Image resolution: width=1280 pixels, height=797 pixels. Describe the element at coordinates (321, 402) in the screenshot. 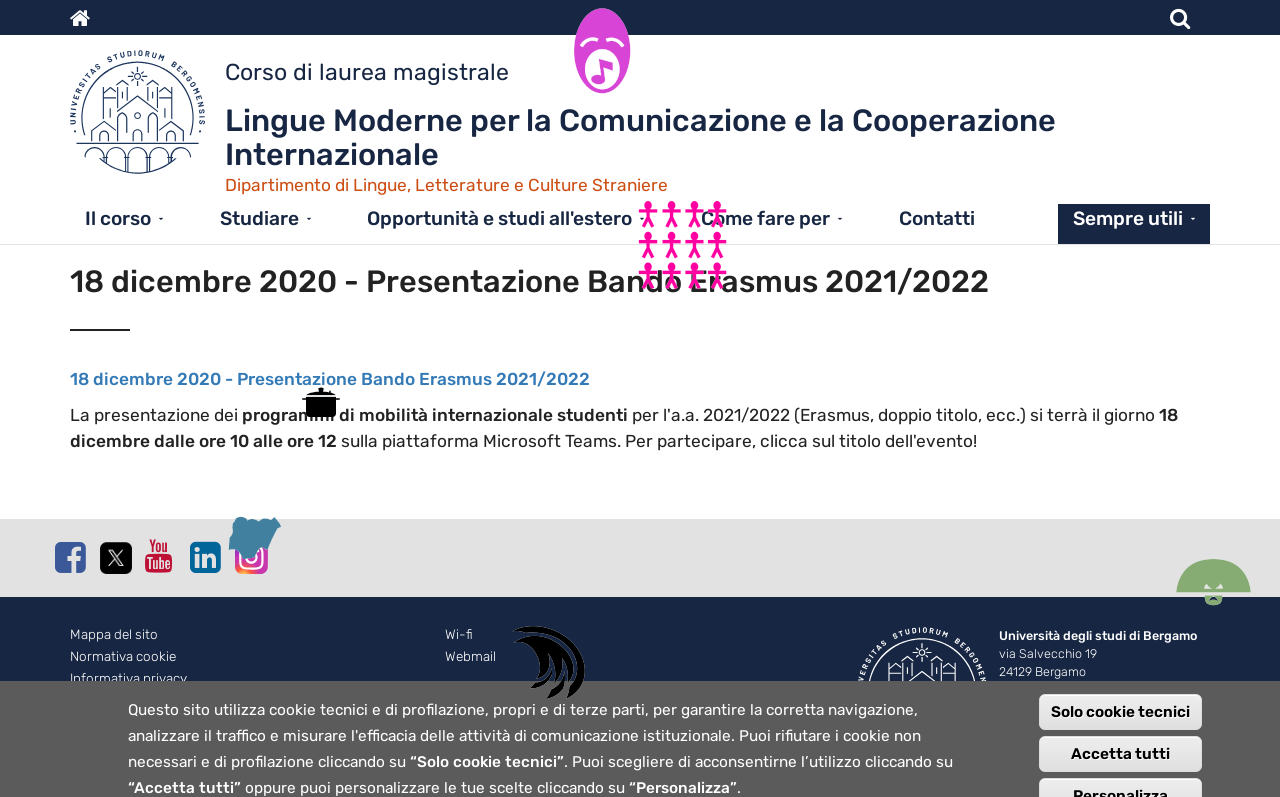

I see `access cooking or recipe features` at that location.